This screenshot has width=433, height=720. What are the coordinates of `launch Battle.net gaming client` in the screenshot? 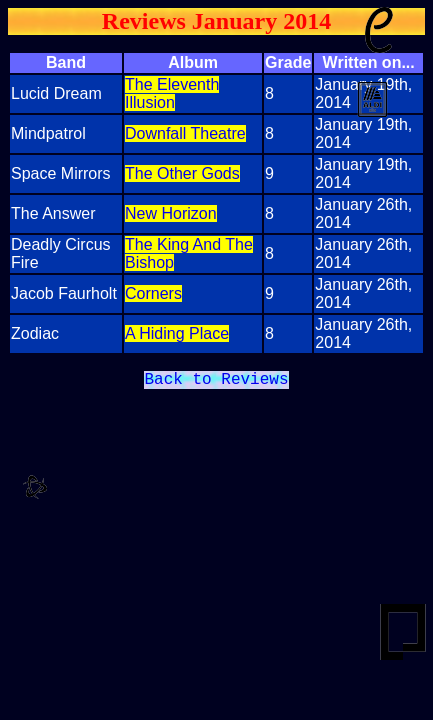 It's located at (35, 487).